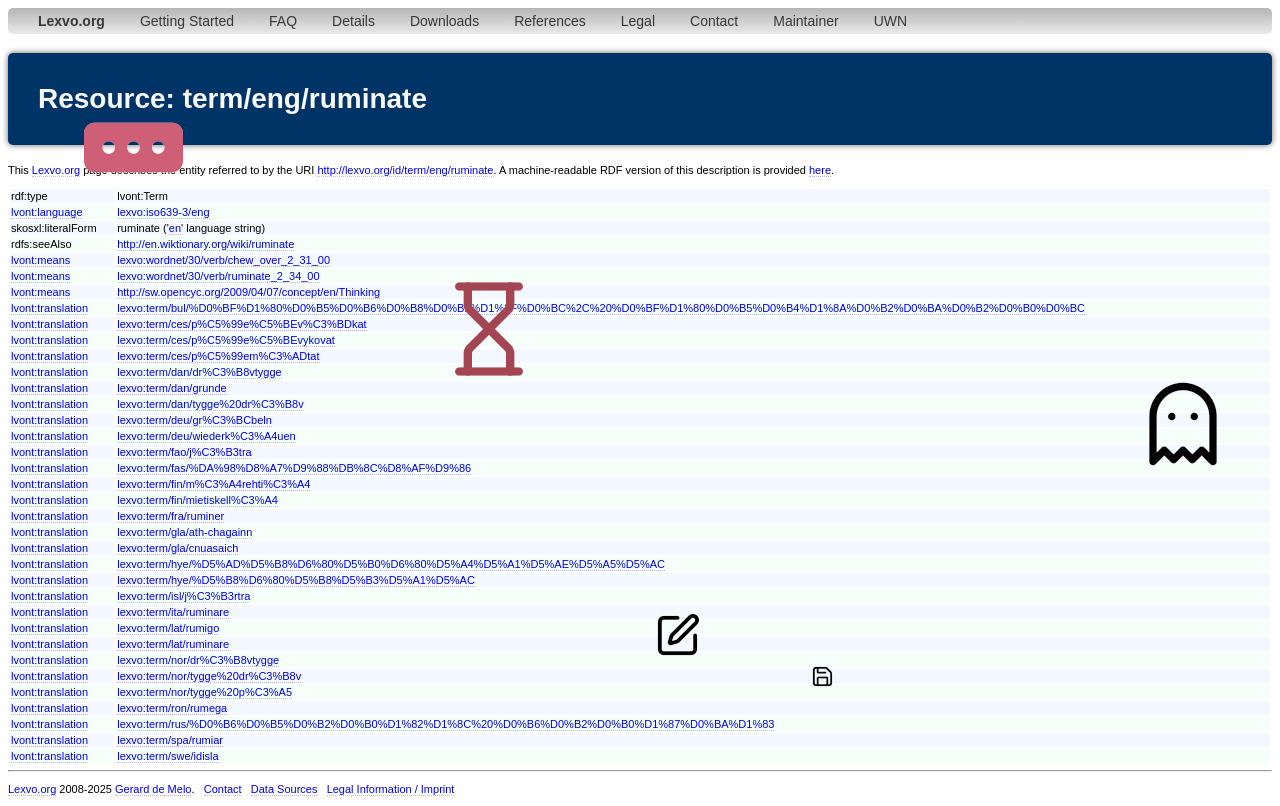  I want to click on compose a new post or message, so click(677, 635).